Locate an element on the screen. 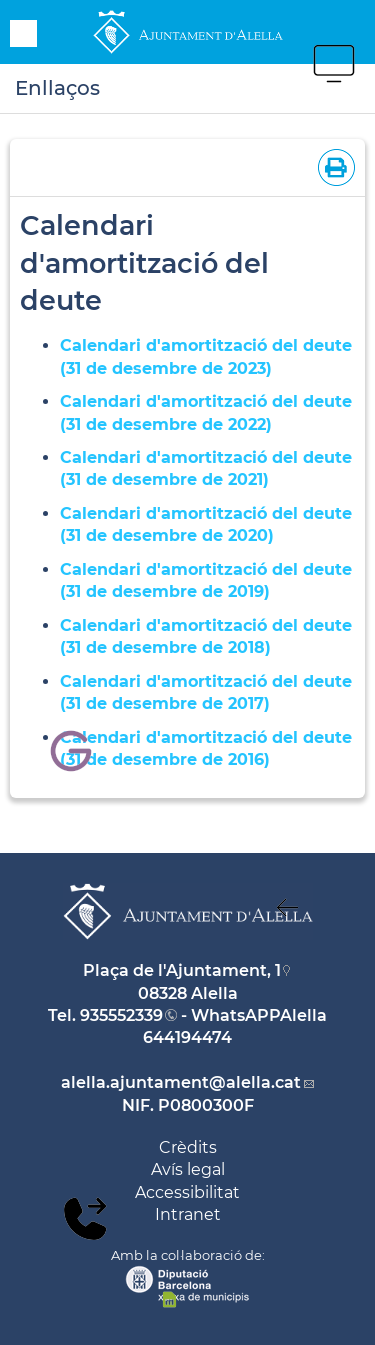 The image size is (375, 1345). view display settings is located at coordinates (334, 62).